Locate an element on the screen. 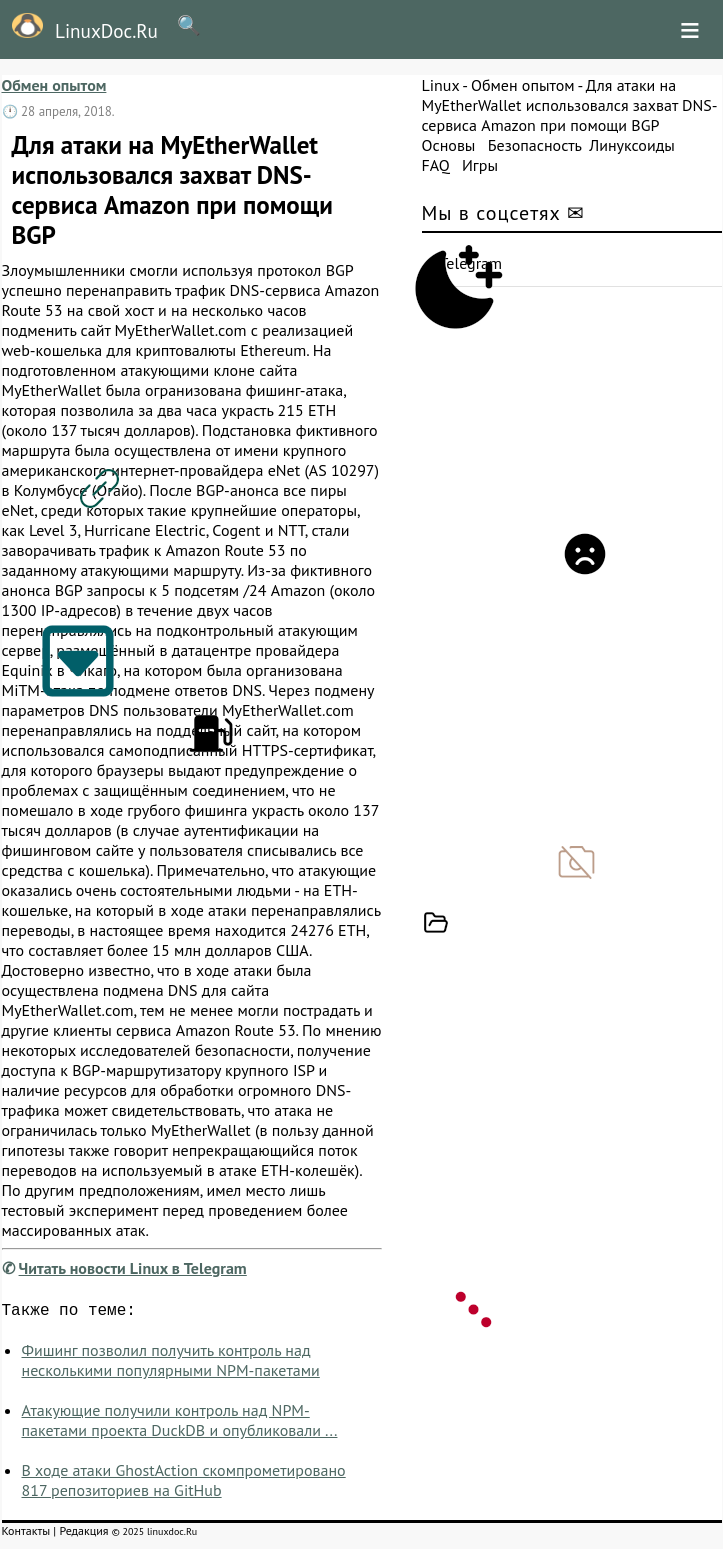  copy or share a link is located at coordinates (99, 488).